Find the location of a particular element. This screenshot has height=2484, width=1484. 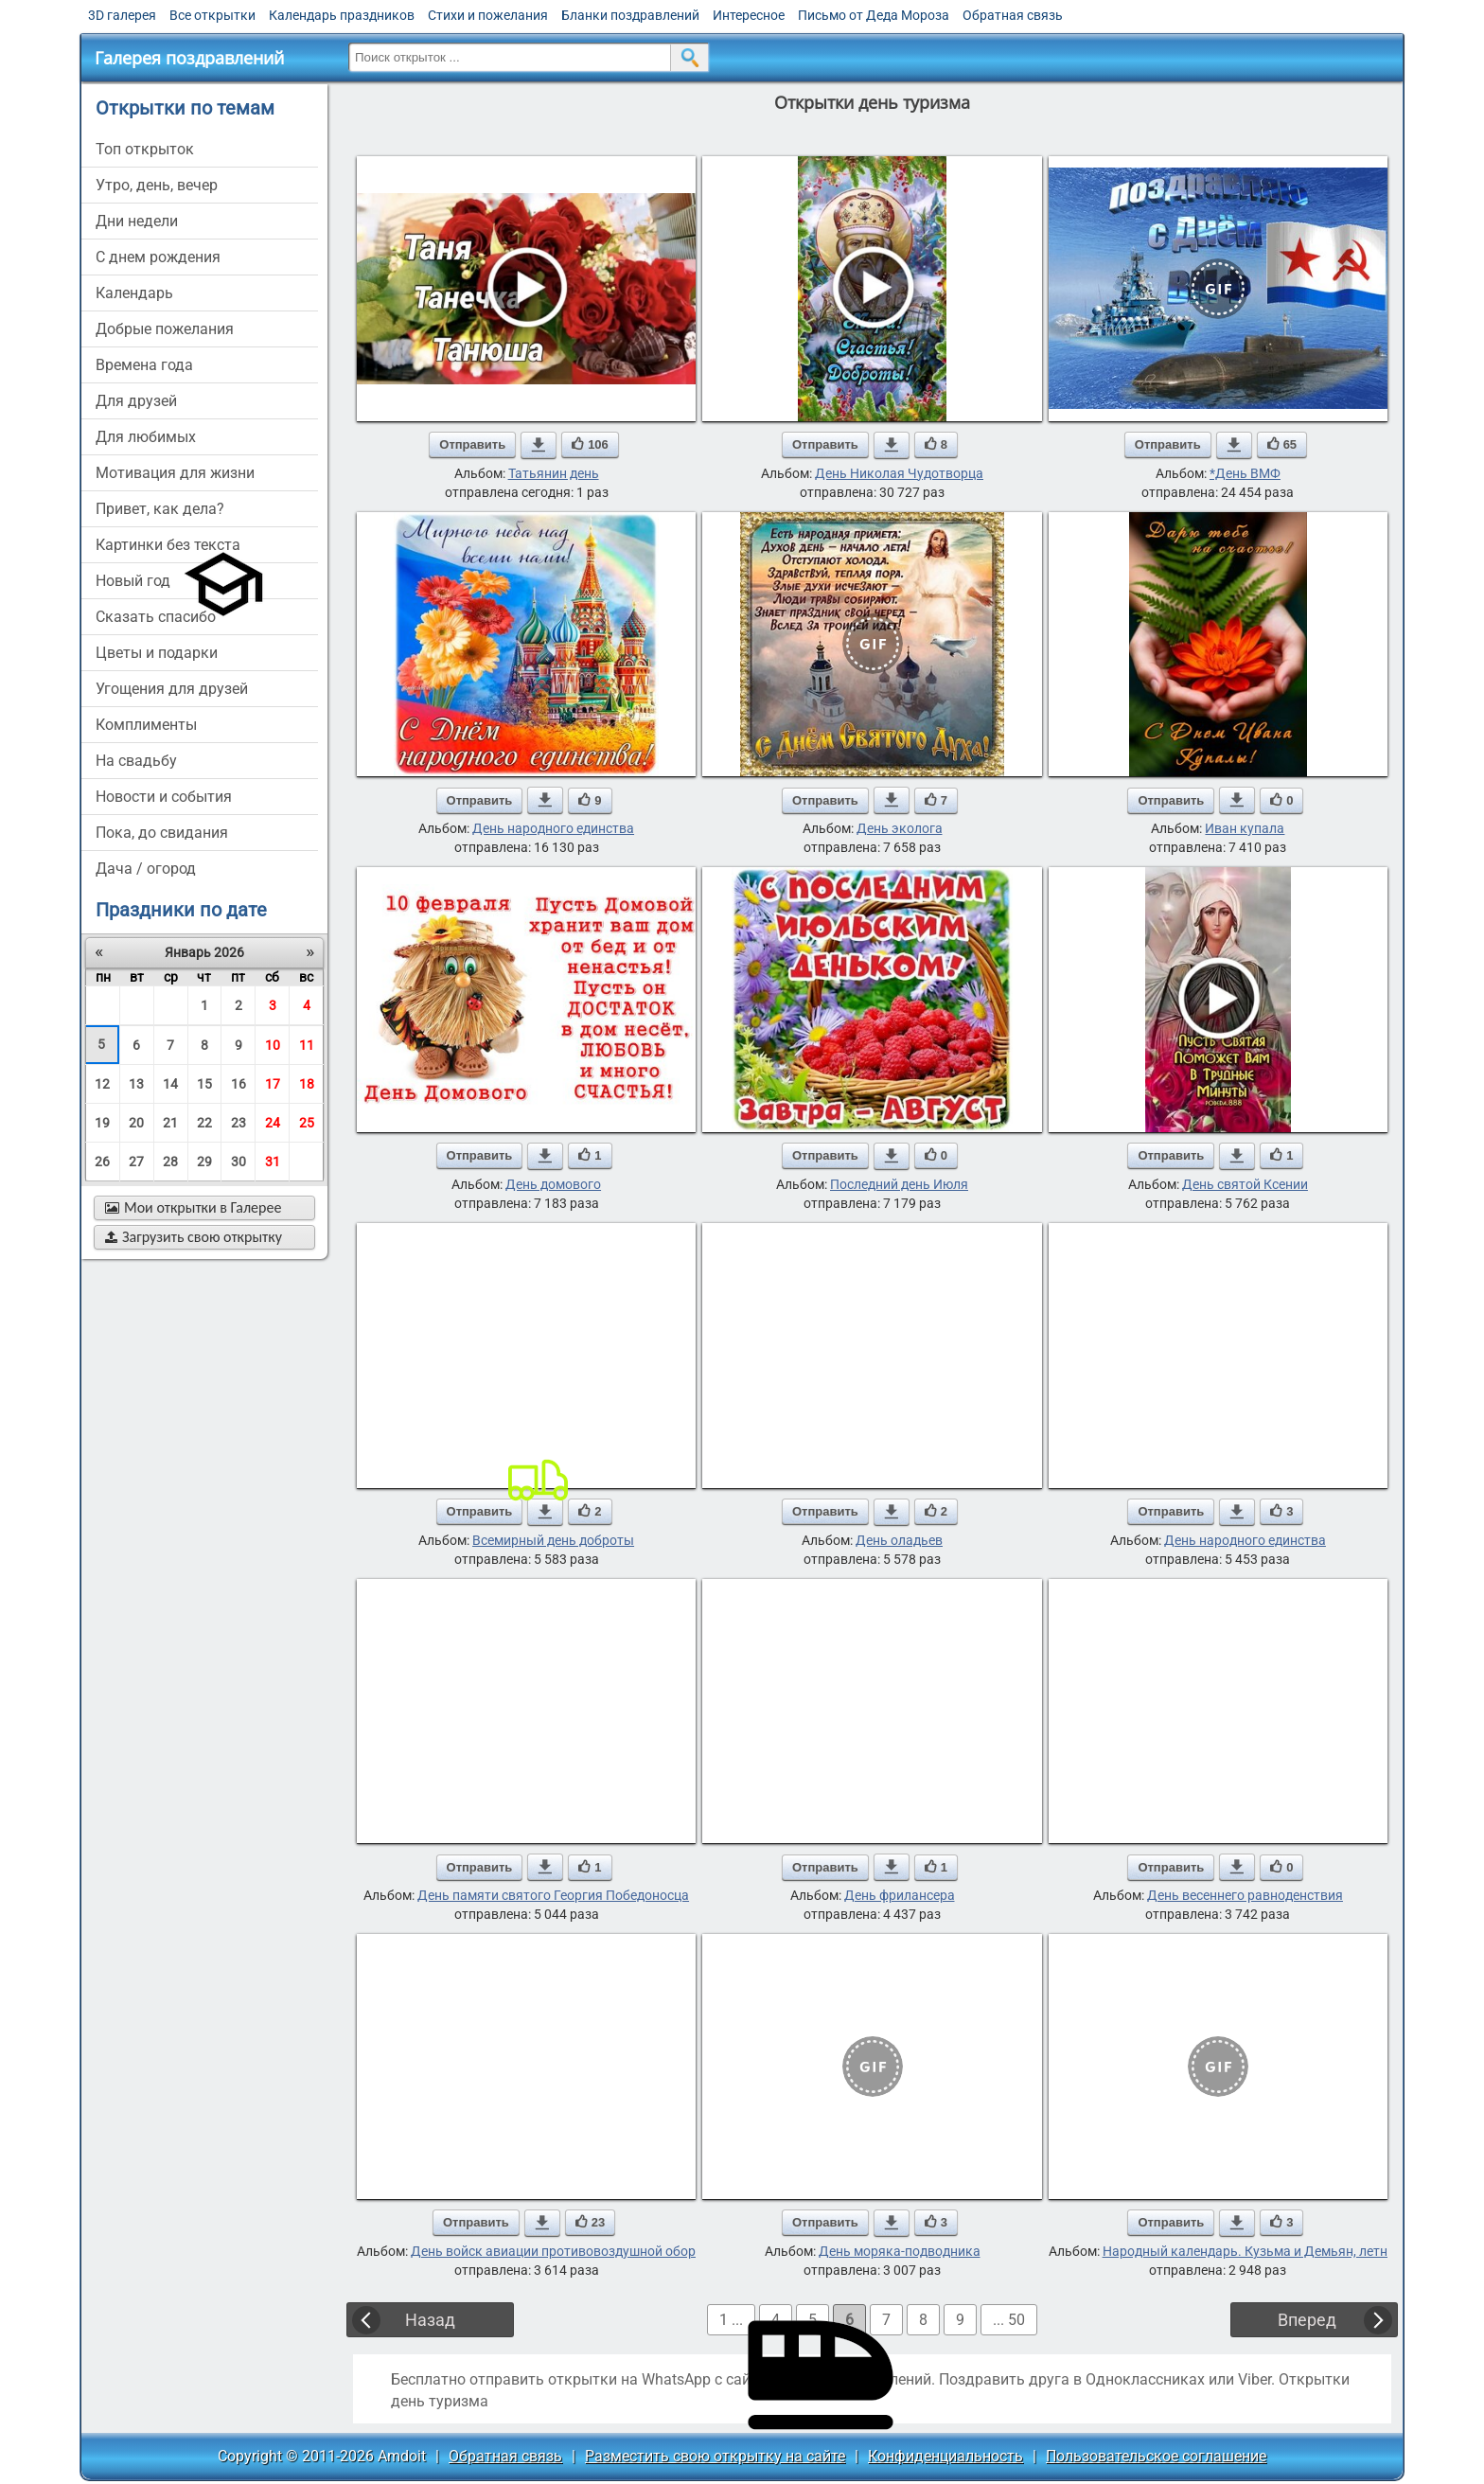

track shipment or delivery status is located at coordinates (538, 1480).